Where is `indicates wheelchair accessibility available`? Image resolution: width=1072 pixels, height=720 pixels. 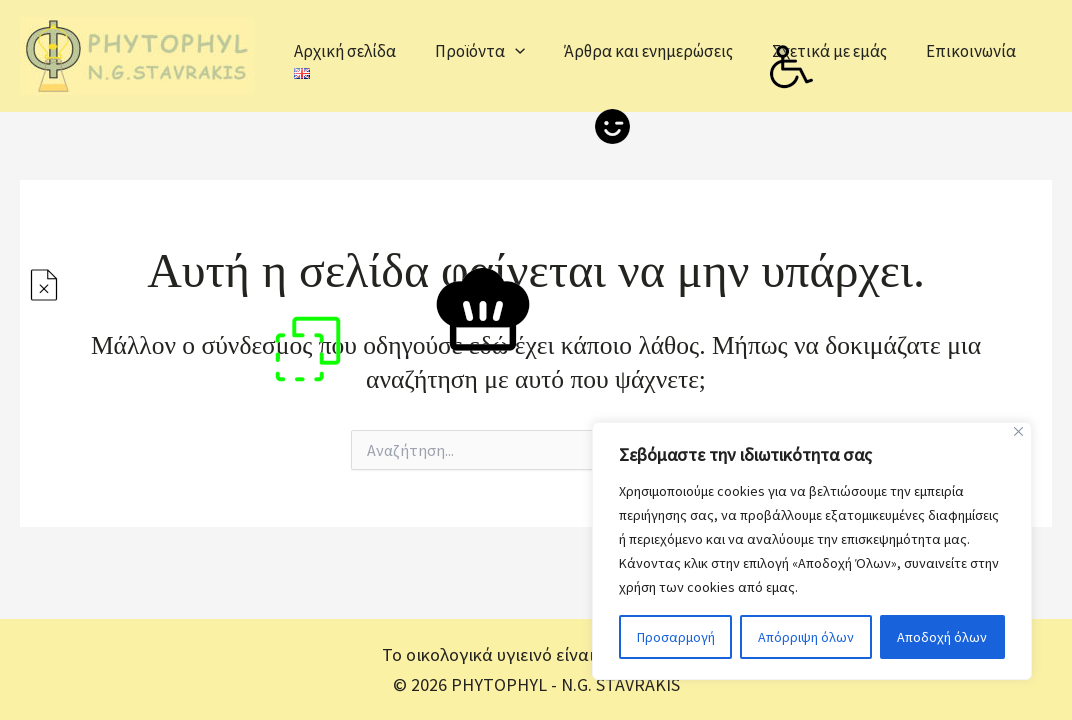 indicates wheelchair accessibility available is located at coordinates (787, 67).